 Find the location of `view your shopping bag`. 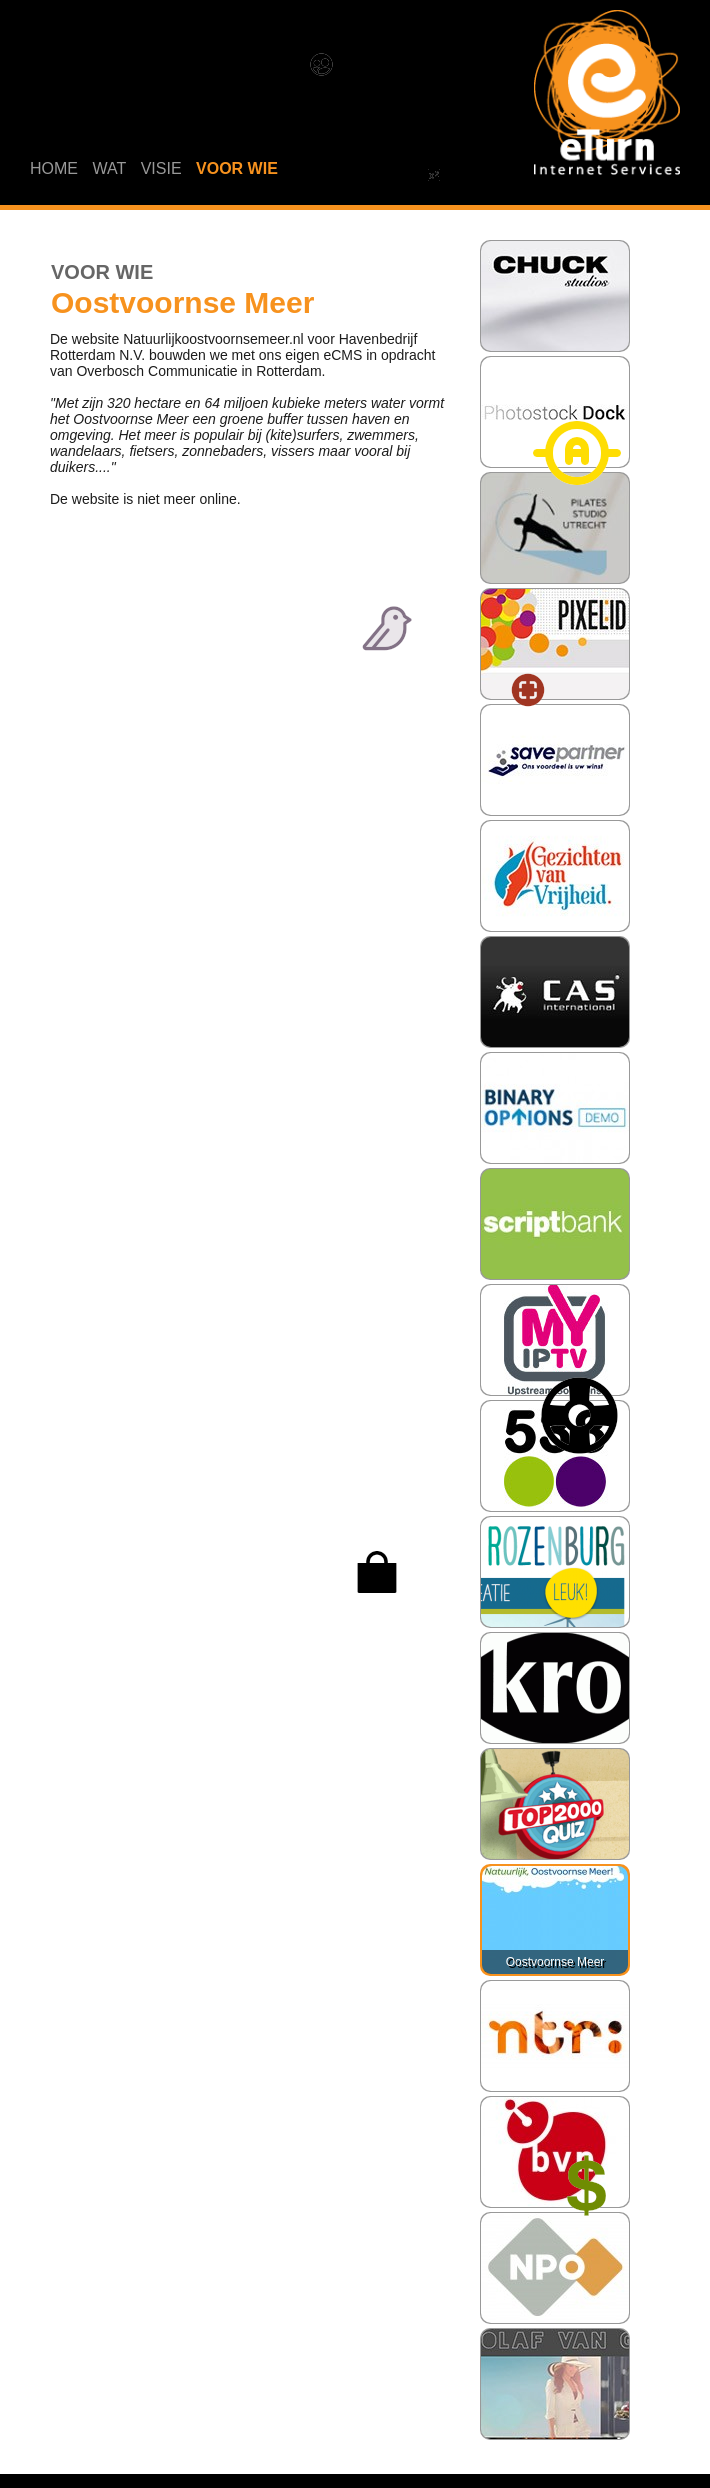

view your shopping bag is located at coordinates (377, 1572).